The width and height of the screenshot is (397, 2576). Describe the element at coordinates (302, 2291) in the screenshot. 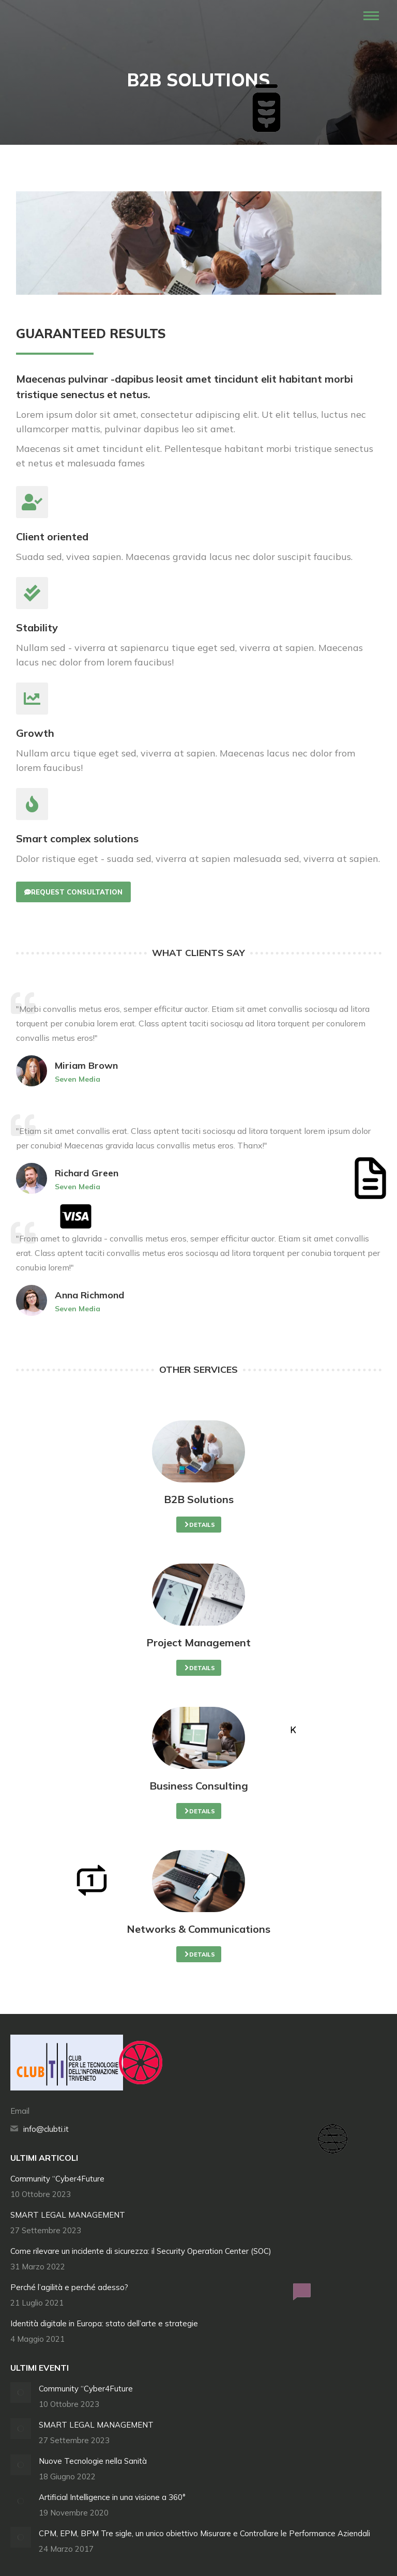

I see `open chat or messaging` at that location.